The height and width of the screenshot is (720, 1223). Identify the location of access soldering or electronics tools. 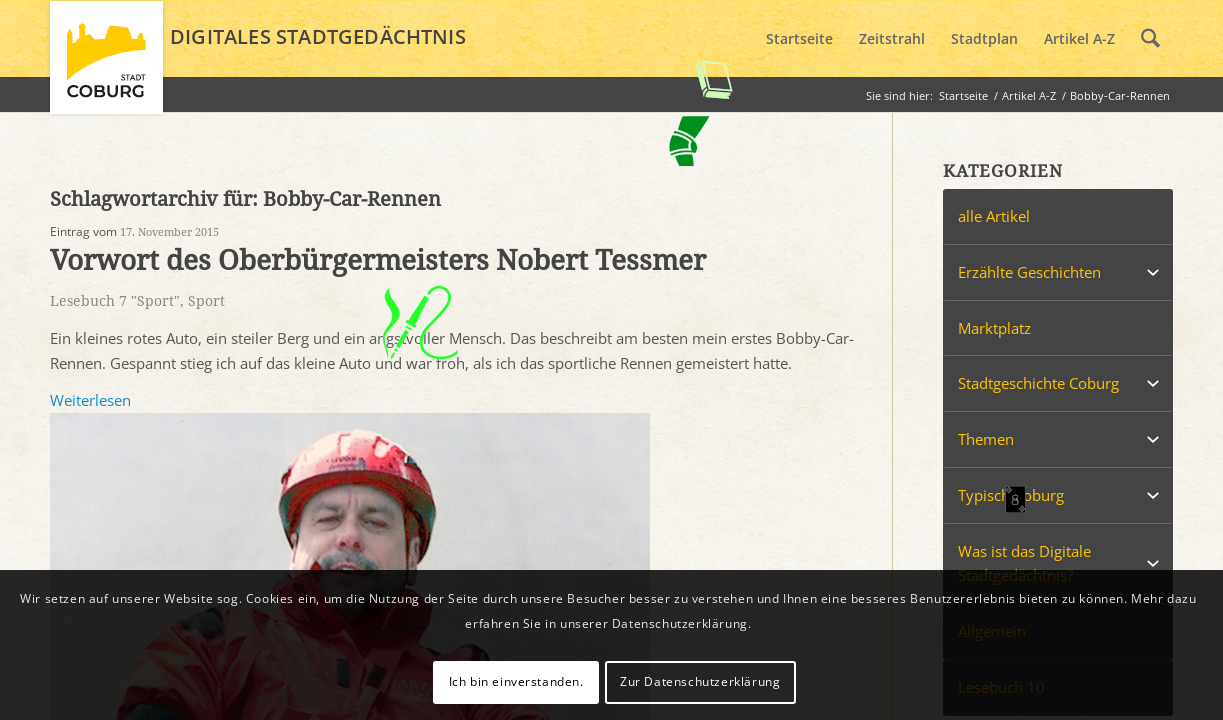
(419, 324).